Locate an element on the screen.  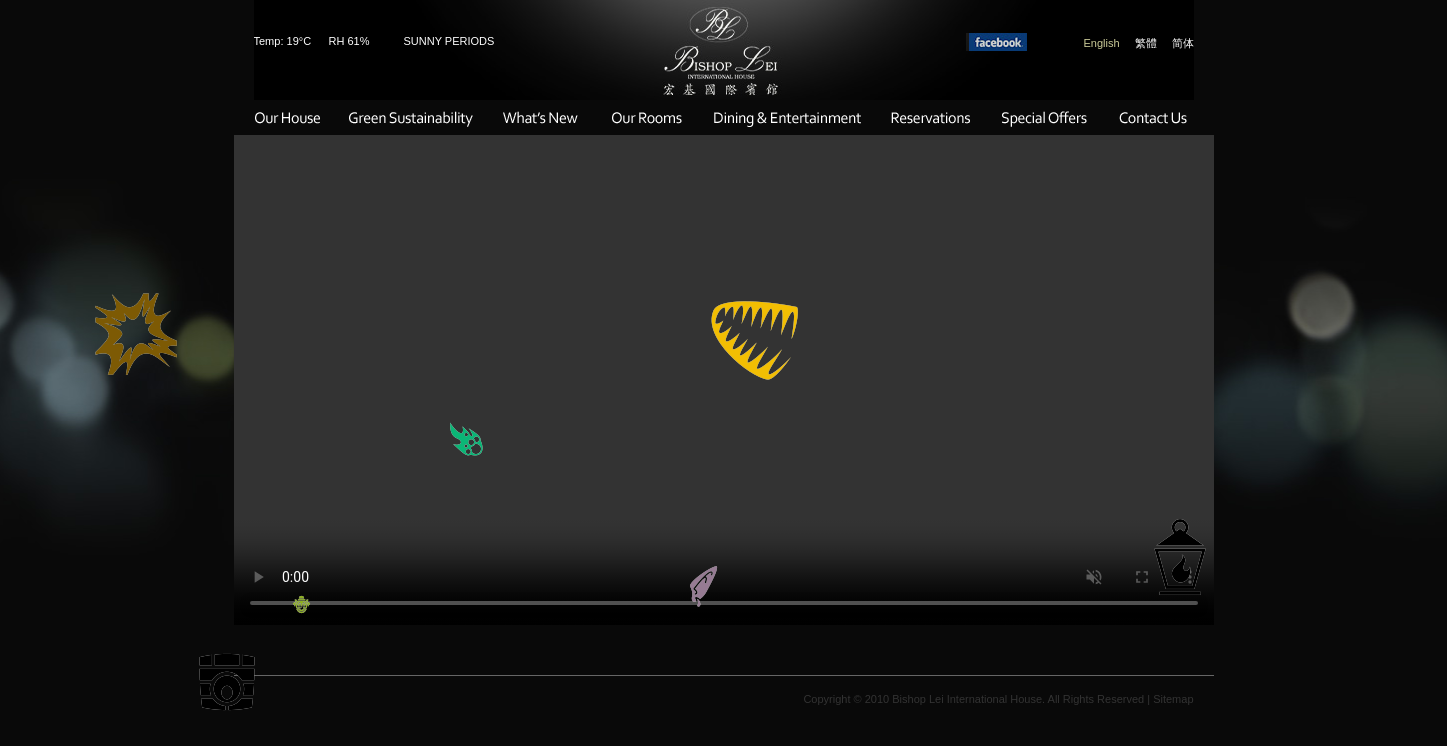
toggle lantern or light source on/off is located at coordinates (1180, 557).